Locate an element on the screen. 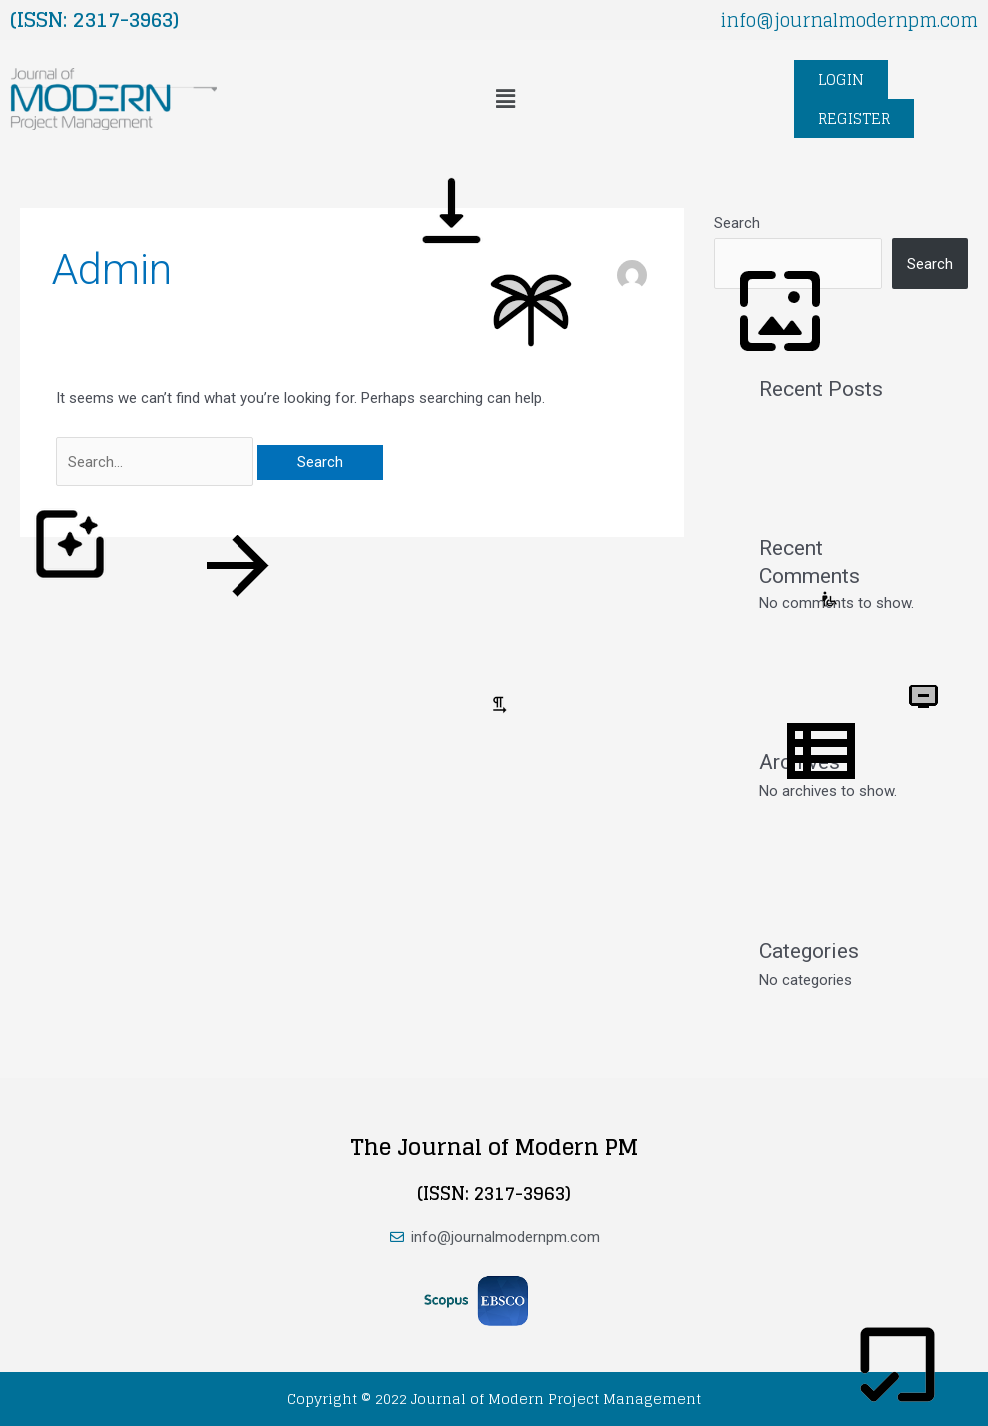 Image resolution: width=988 pixels, height=1426 pixels. remove a video from your watch queue is located at coordinates (923, 696).